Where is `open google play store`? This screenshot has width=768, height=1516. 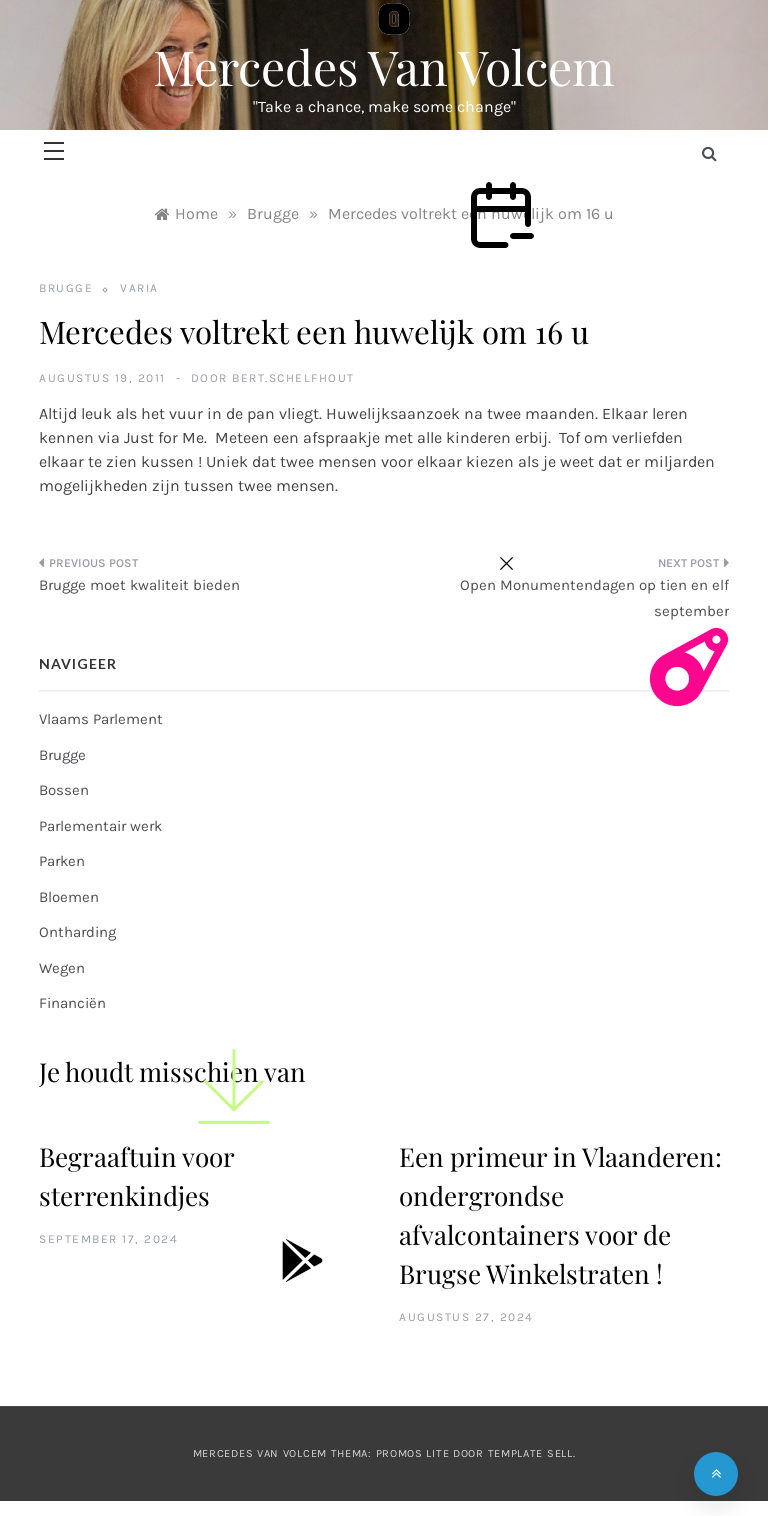 open google play store is located at coordinates (302, 1260).